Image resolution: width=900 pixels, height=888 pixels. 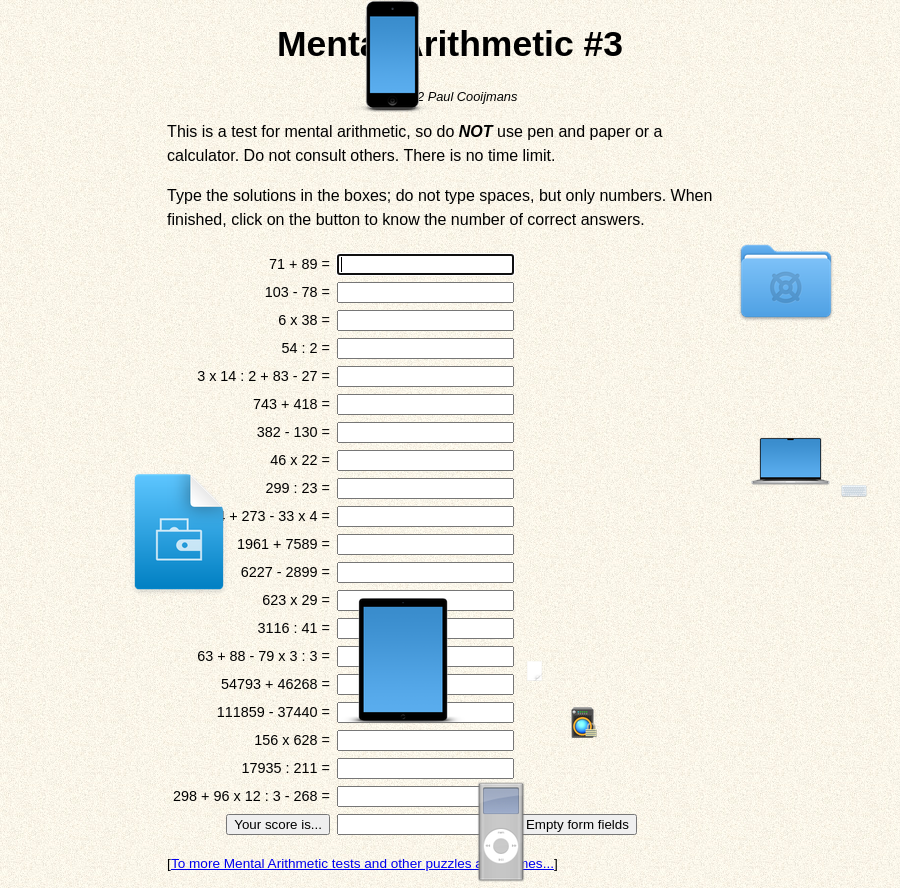 I want to click on manage connected iPod Touch device, so click(x=392, y=56).